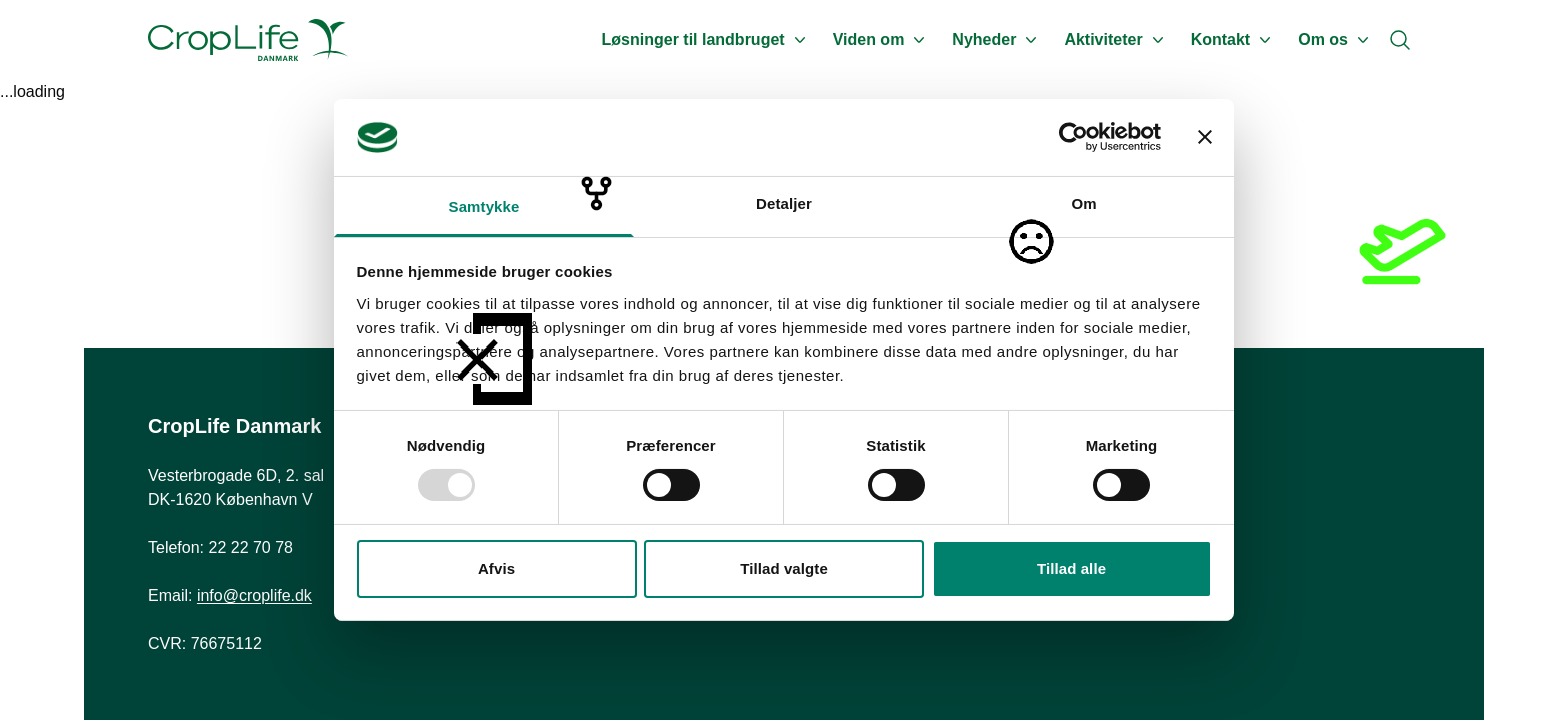  I want to click on rate your experience as negative, so click(1031, 241).